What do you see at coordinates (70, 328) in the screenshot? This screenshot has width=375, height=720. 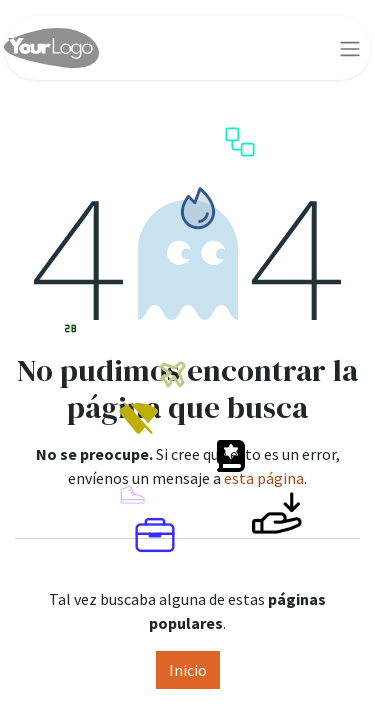 I see `indicates day 28 on a calendar` at bounding box center [70, 328].